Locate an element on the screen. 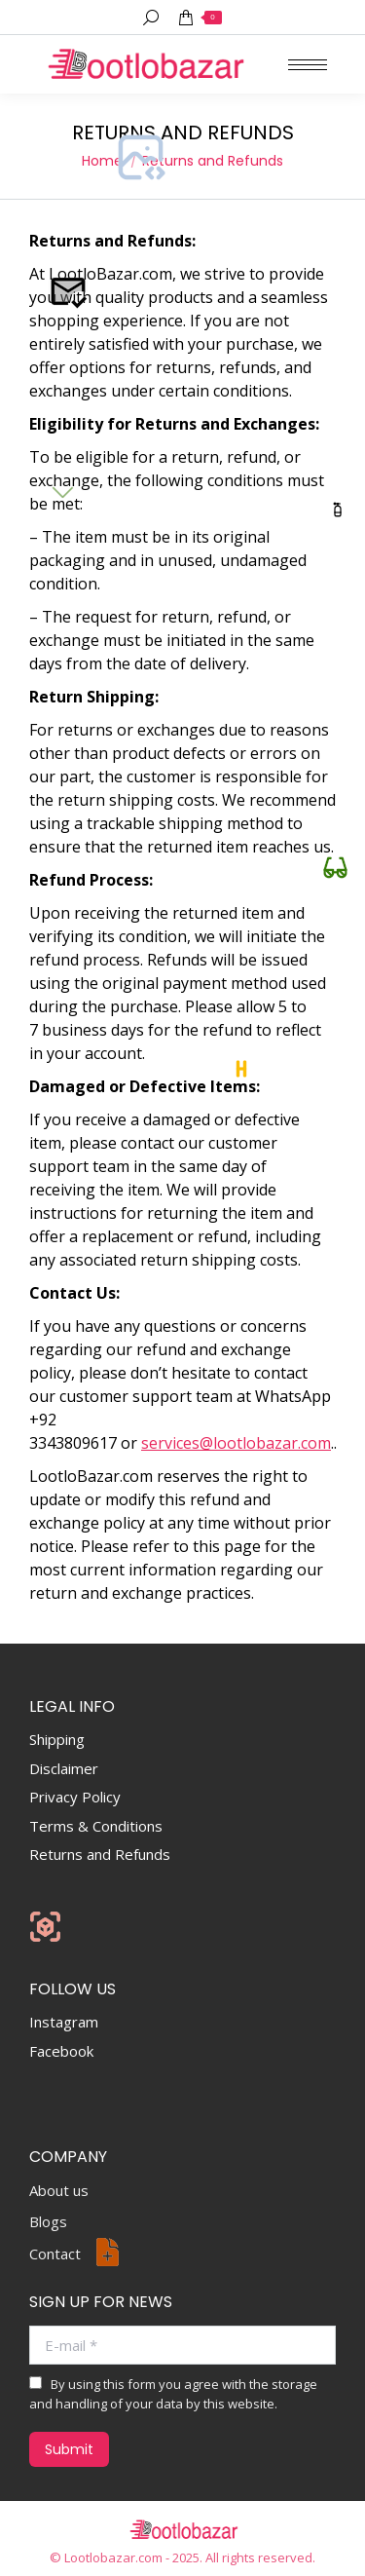 Image resolution: width=365 pixels, height=2576 pixels. view or edit image source code is located at coordinates (140, 157).